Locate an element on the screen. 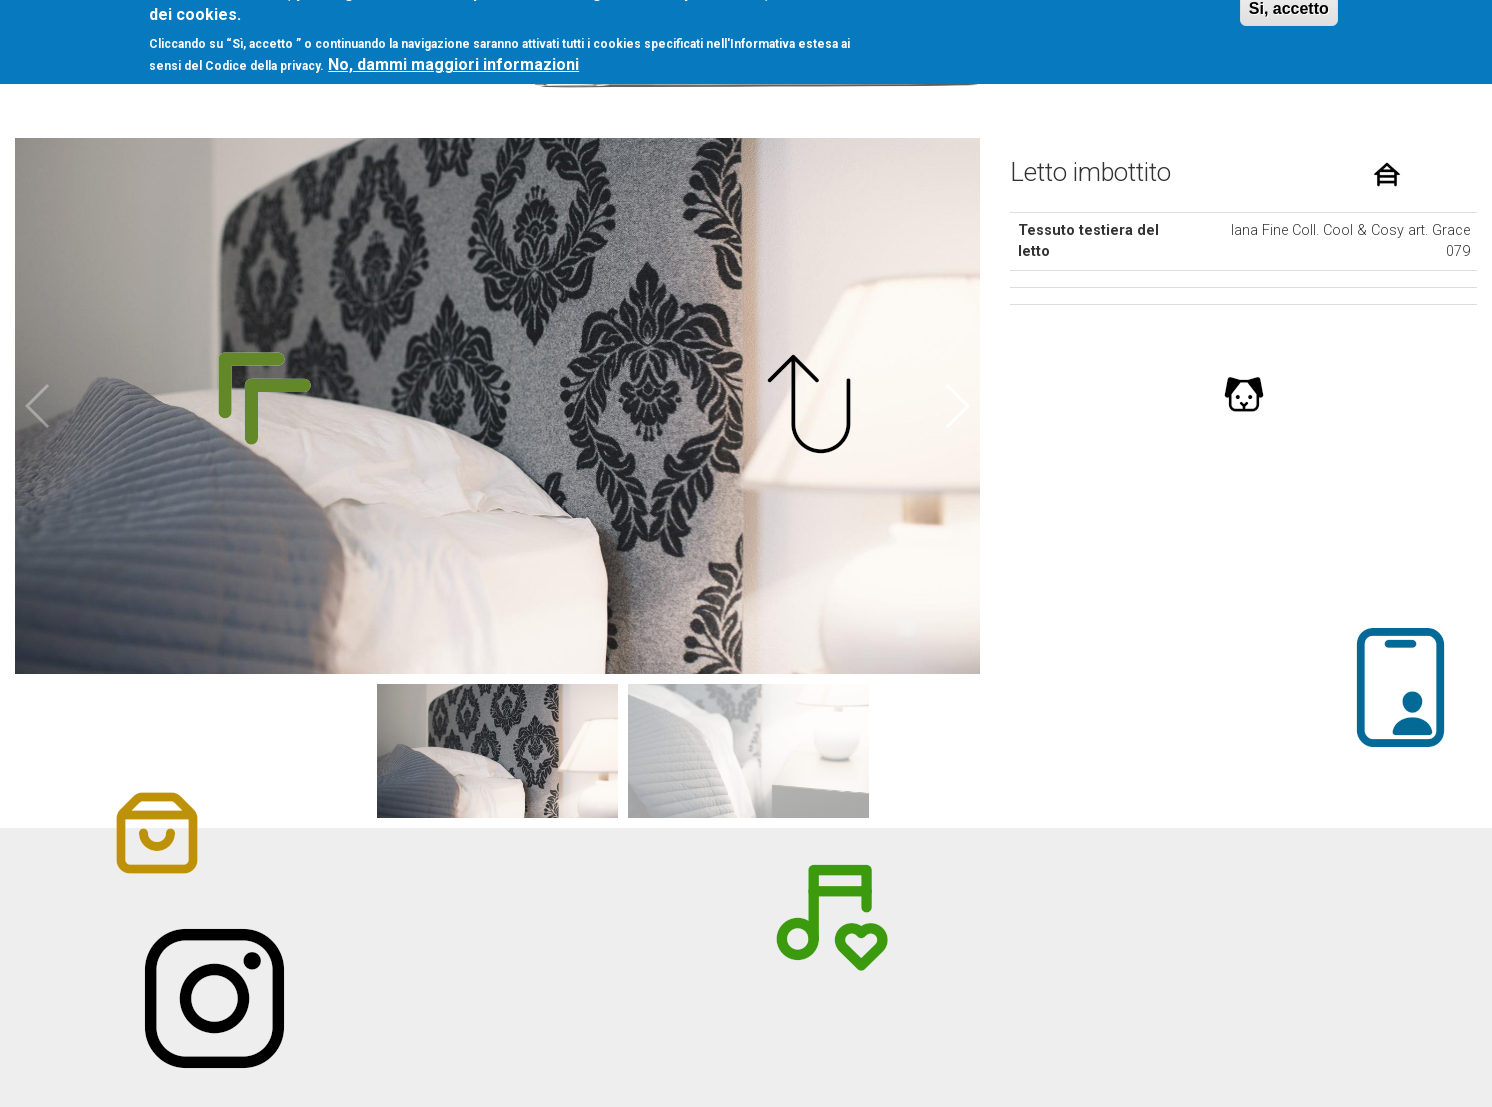 The height and width of the screenshot is (1107, 1492). access pet-related features or settings is located at coordinates (1244, 395).